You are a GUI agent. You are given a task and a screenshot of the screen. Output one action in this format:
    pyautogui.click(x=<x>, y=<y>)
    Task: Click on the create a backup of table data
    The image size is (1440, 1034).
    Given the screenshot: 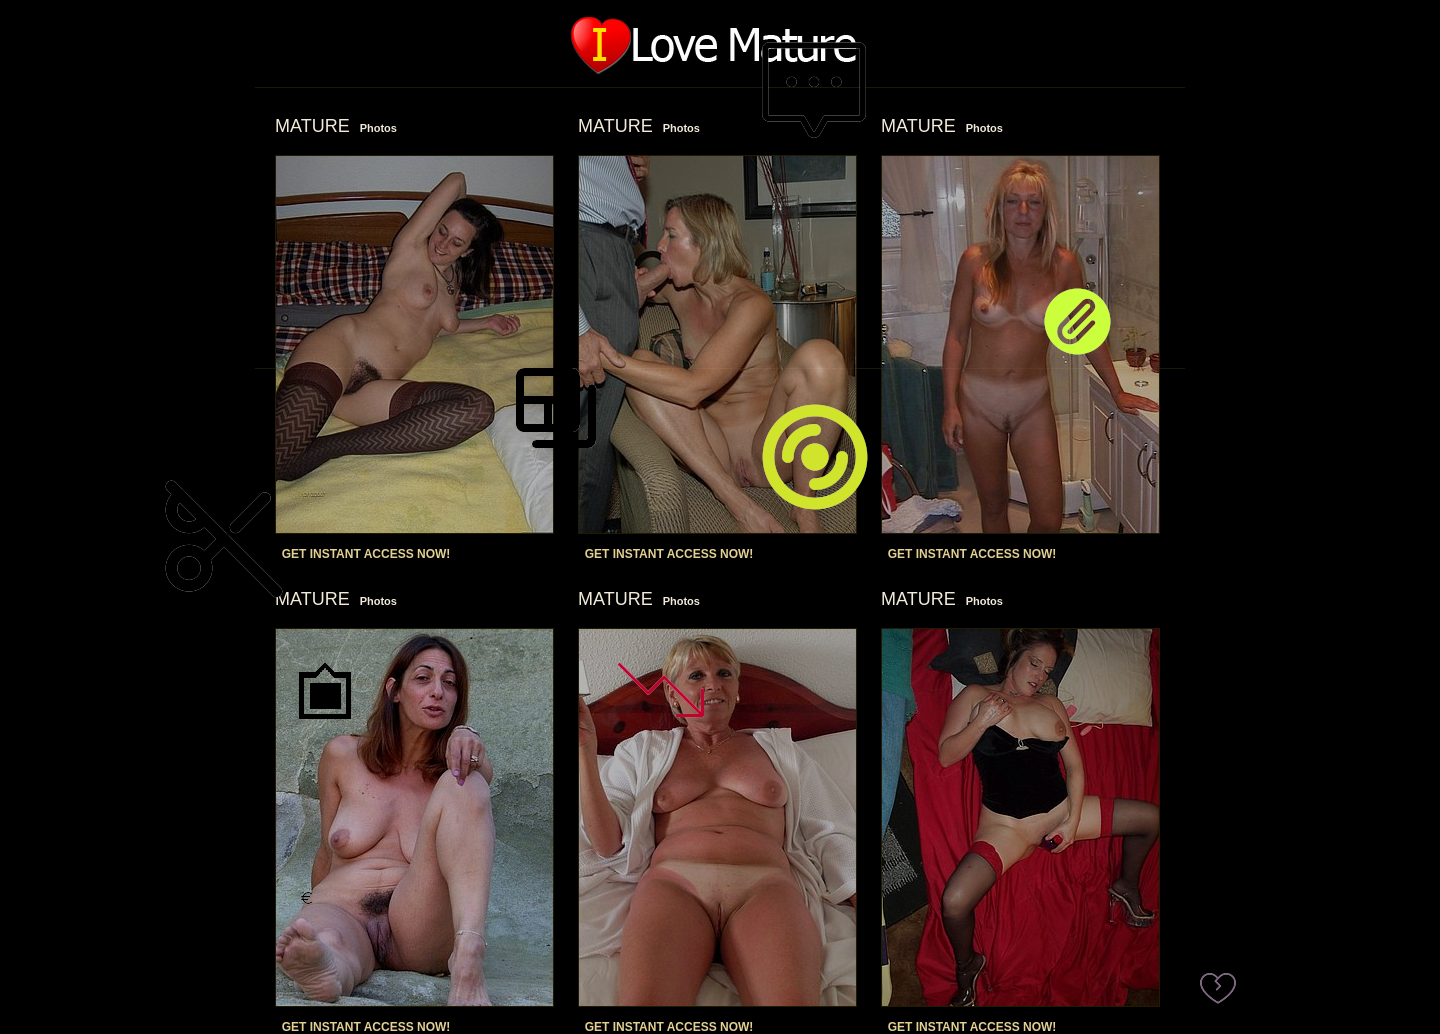 What is the action you would take?
    pyautogui.click(x=556, y=408)
    